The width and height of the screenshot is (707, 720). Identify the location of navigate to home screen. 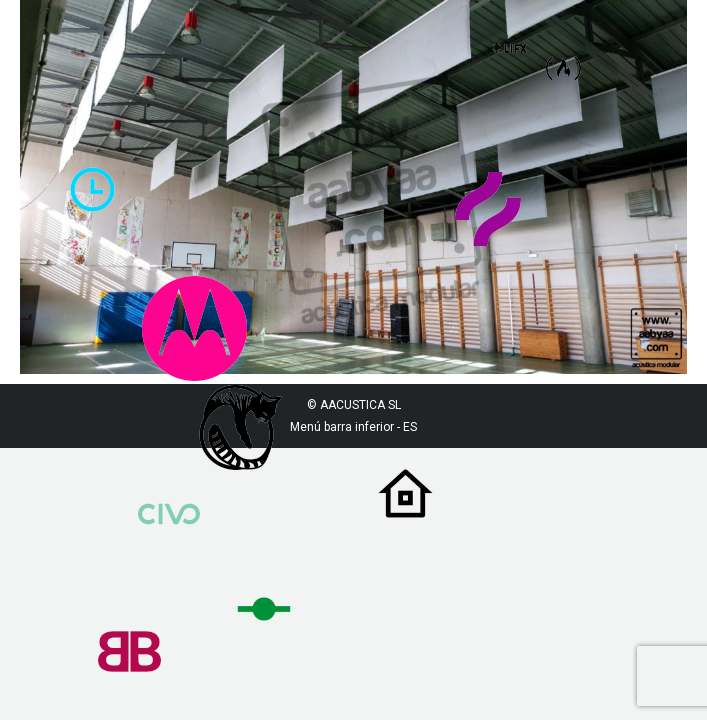
(405, 495).